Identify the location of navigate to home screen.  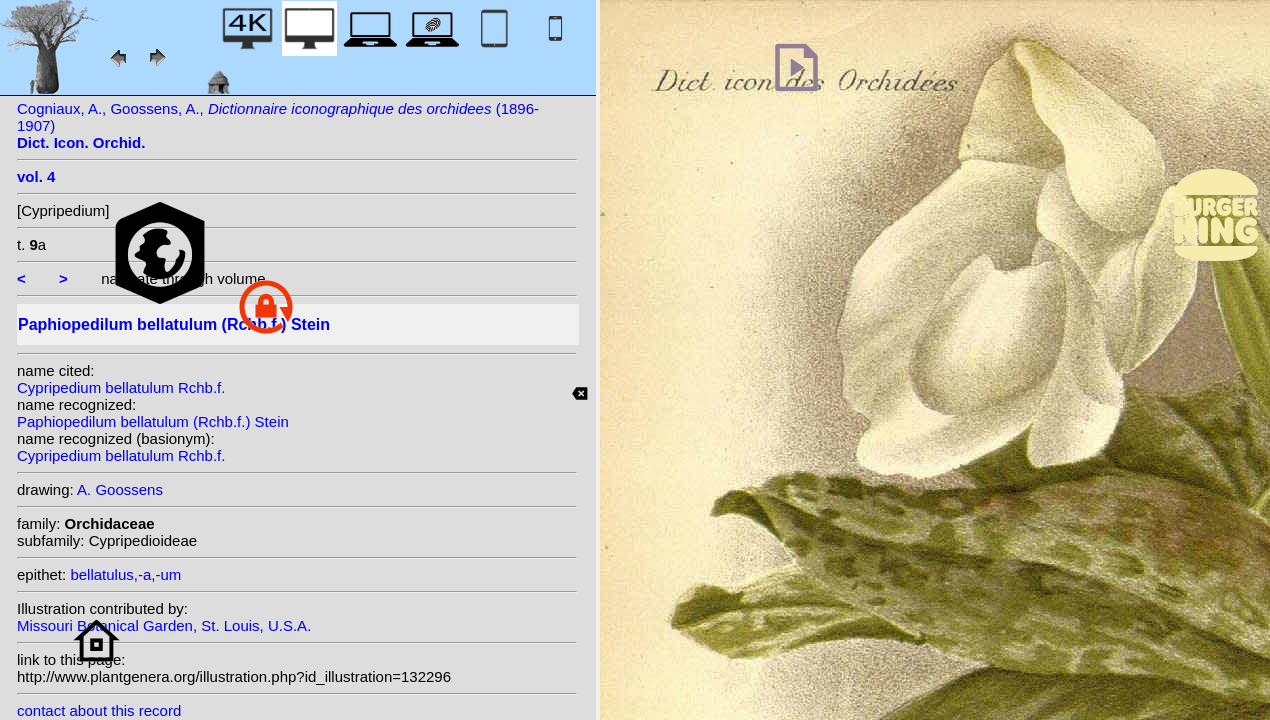
(96, 642).